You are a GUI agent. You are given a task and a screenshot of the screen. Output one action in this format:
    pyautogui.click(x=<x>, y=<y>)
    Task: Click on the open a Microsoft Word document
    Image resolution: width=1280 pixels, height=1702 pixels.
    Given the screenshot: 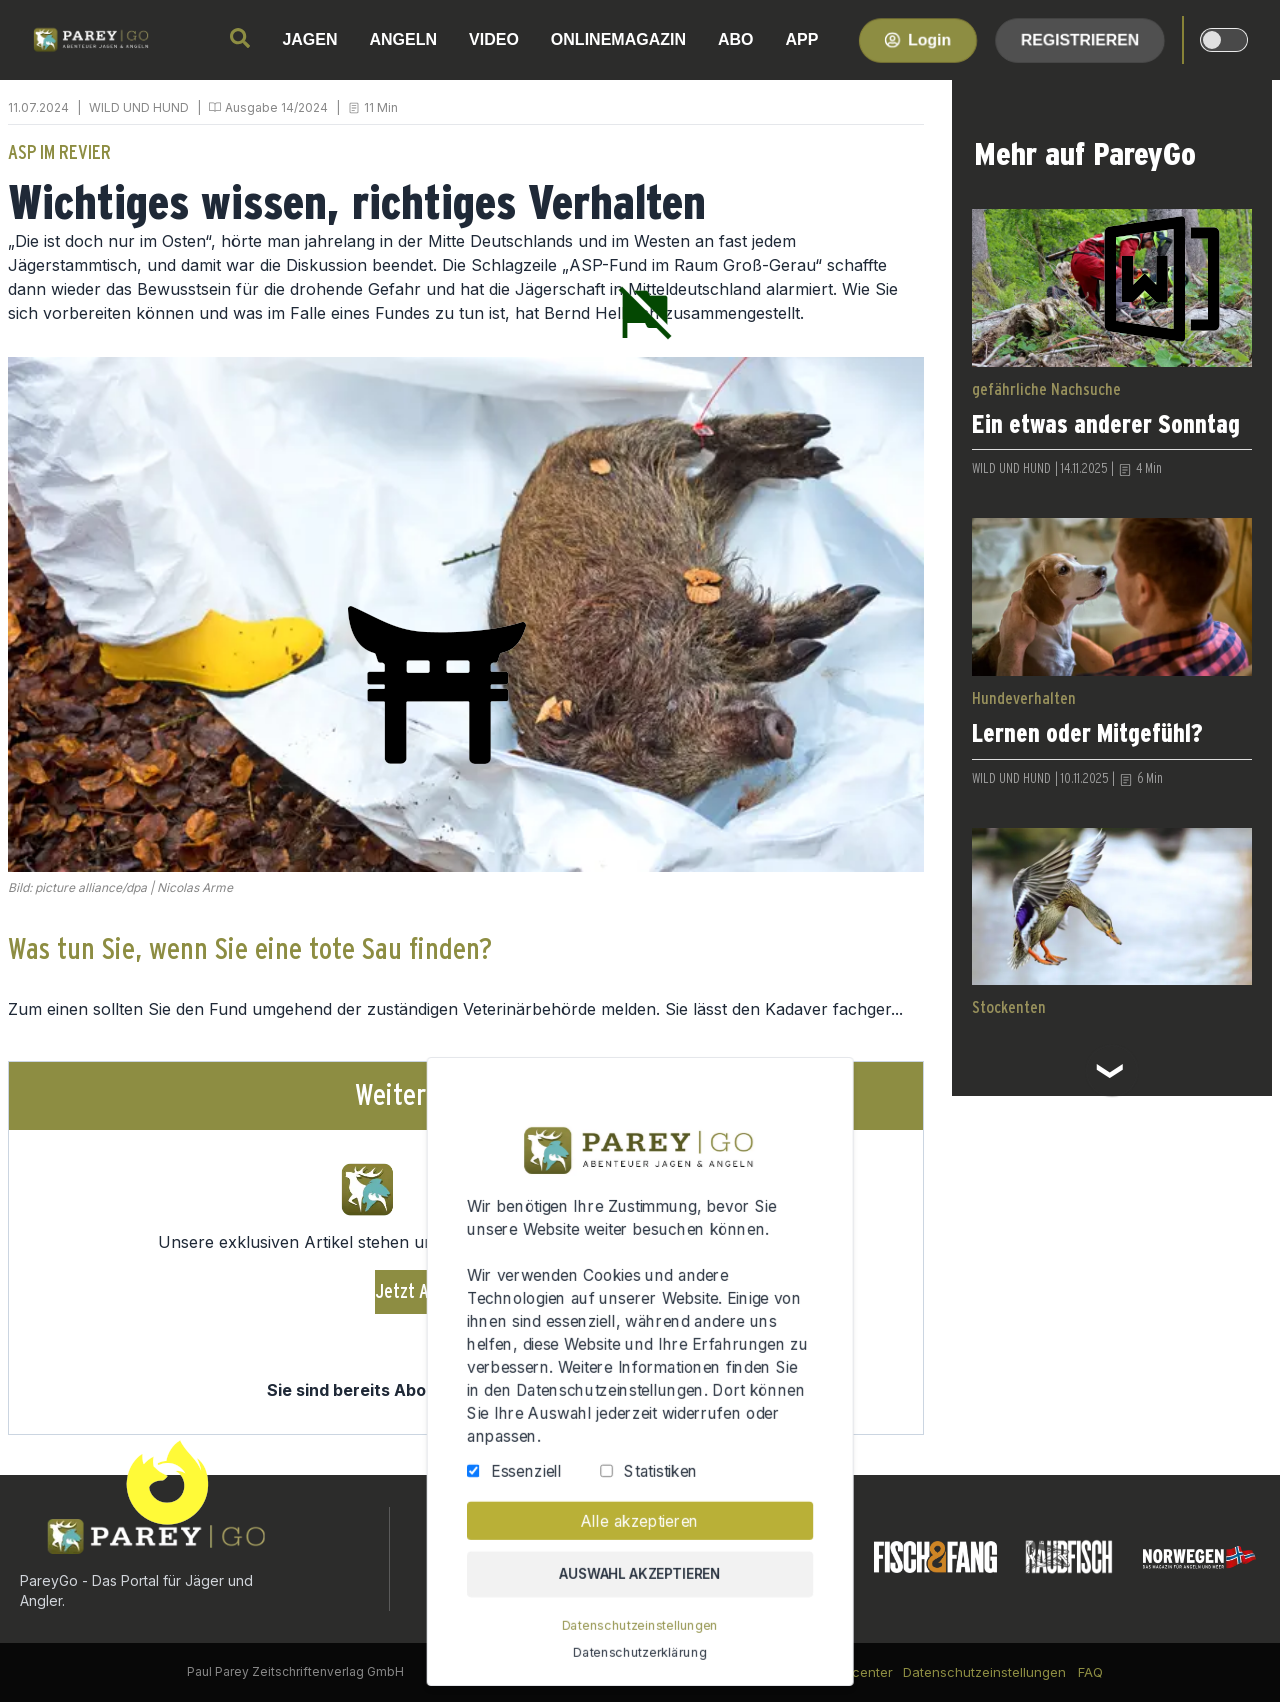 What is the action you would take?
    pyautogui.click(x=1162, y=279)
    